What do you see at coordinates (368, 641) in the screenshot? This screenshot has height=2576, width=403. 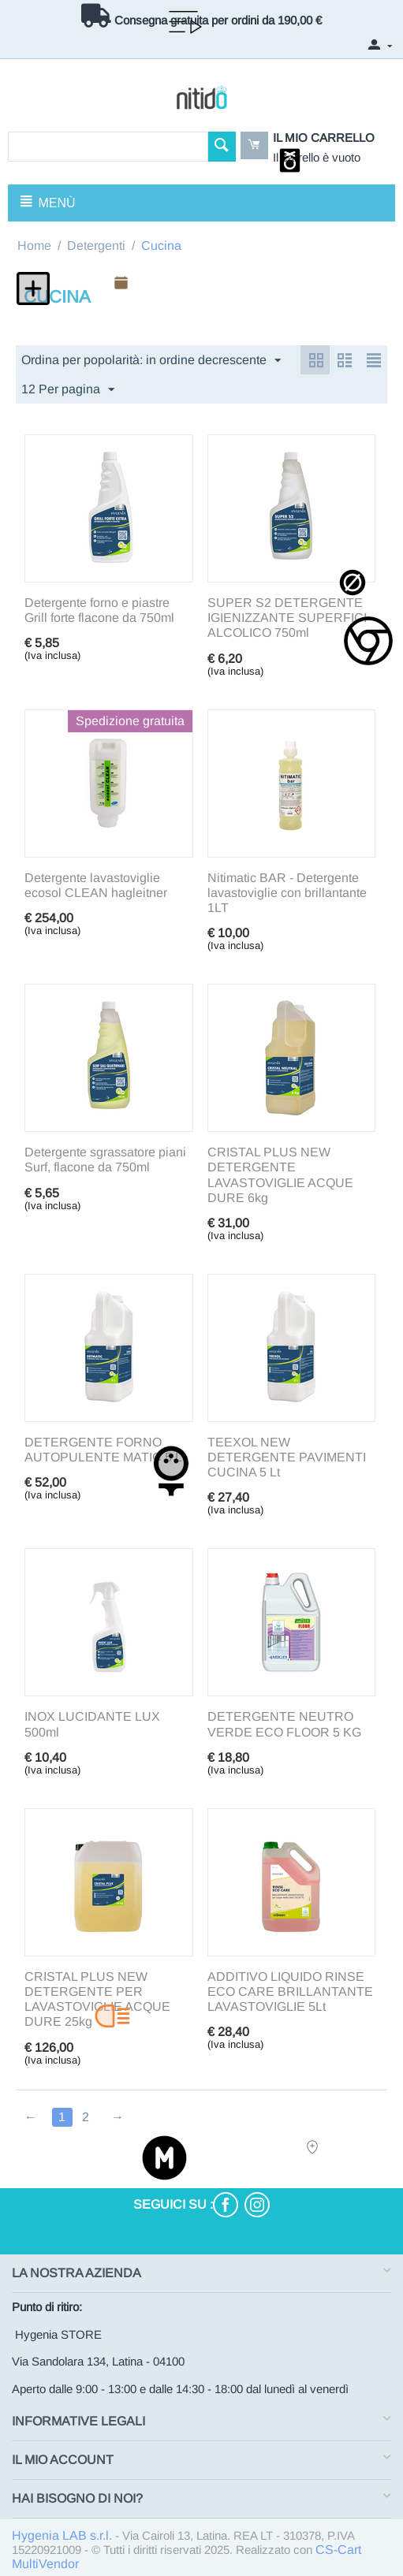 I see `open Google Chrome browser` at bounding box center [368, 641].